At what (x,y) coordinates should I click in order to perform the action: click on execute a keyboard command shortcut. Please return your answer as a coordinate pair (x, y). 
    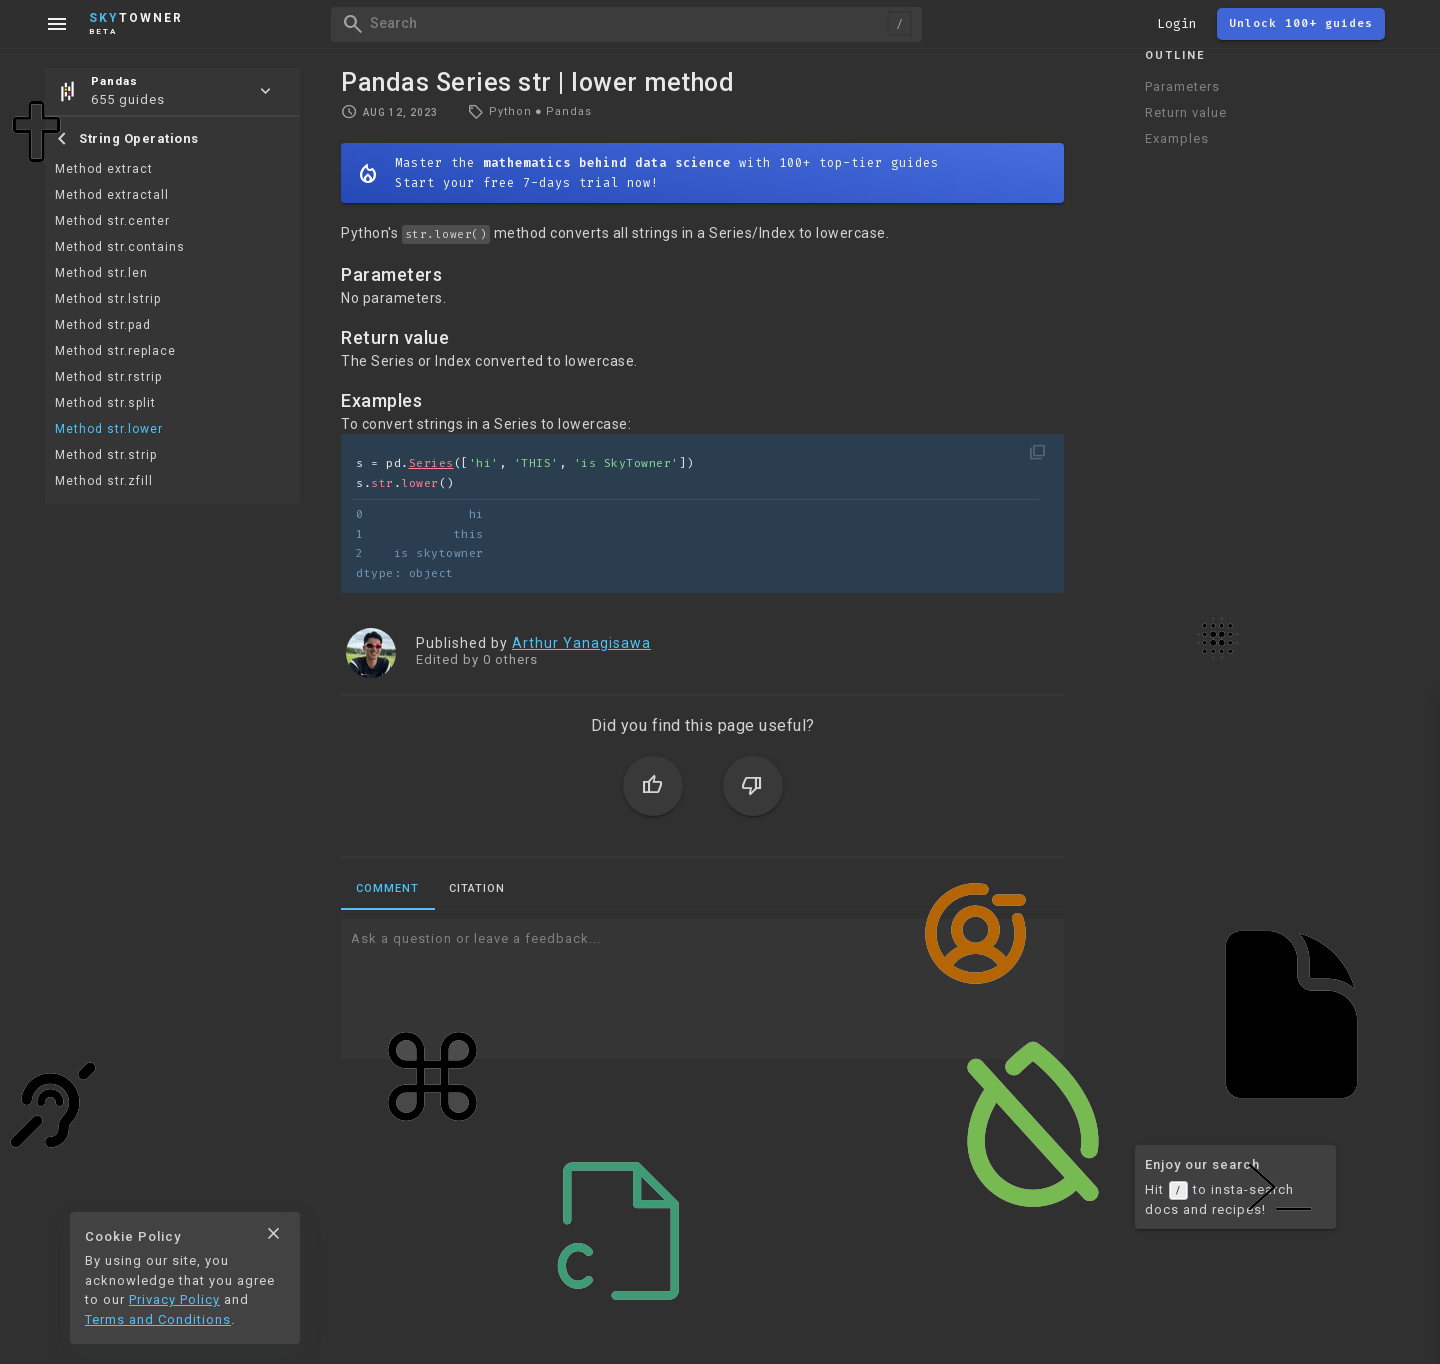
    Looking at the image, I should click on (432, 1076).